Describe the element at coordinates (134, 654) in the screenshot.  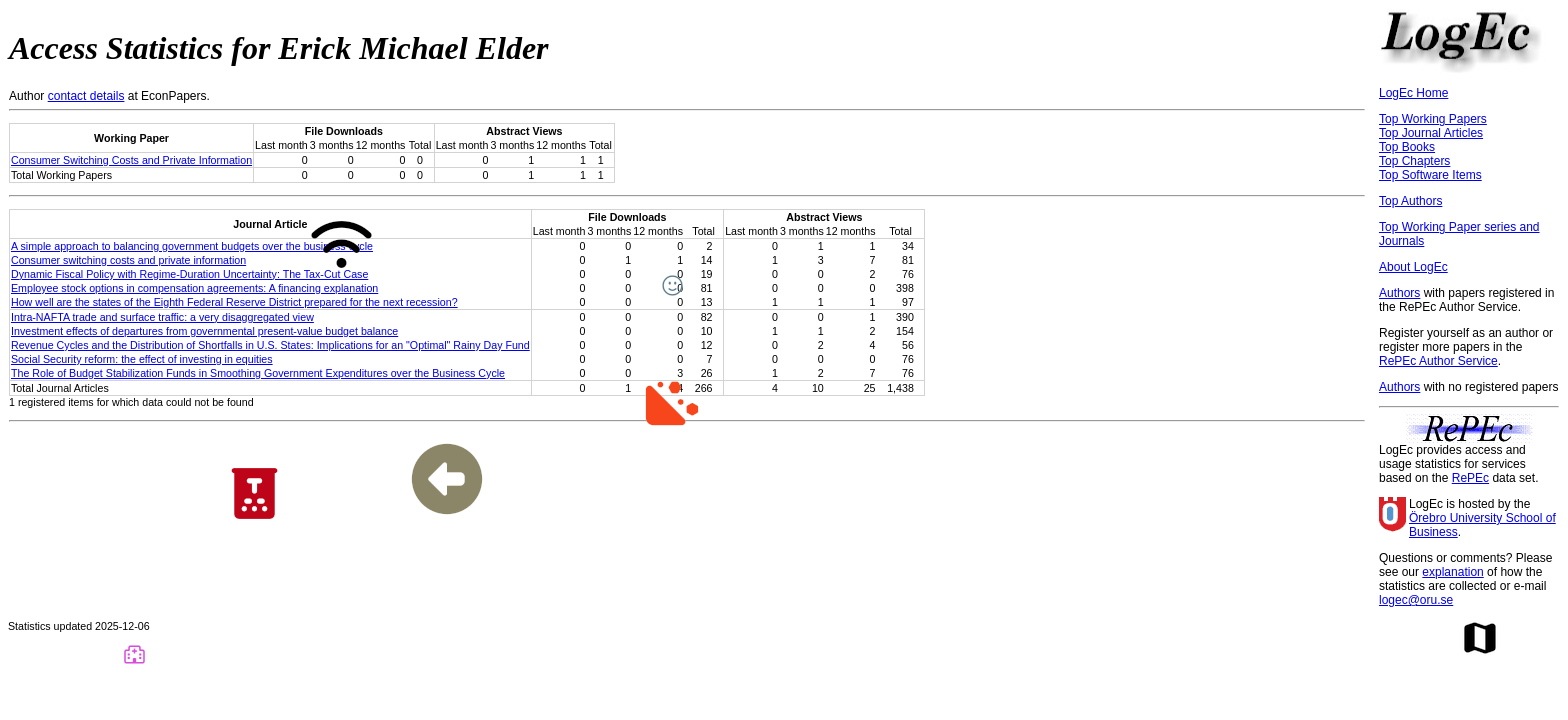
I see `view nearby hospitals or medical facilities` at that location.